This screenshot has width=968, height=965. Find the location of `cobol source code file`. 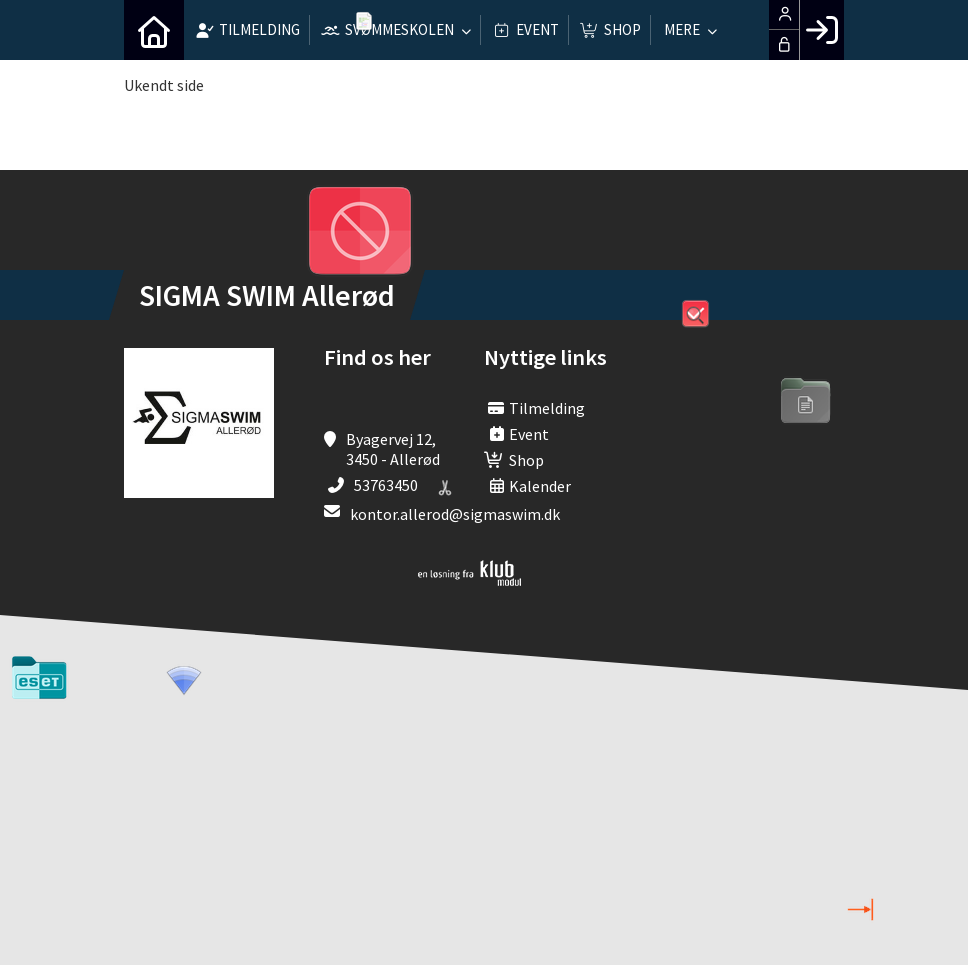

cobol source code file is located at coordinates (364, 21).